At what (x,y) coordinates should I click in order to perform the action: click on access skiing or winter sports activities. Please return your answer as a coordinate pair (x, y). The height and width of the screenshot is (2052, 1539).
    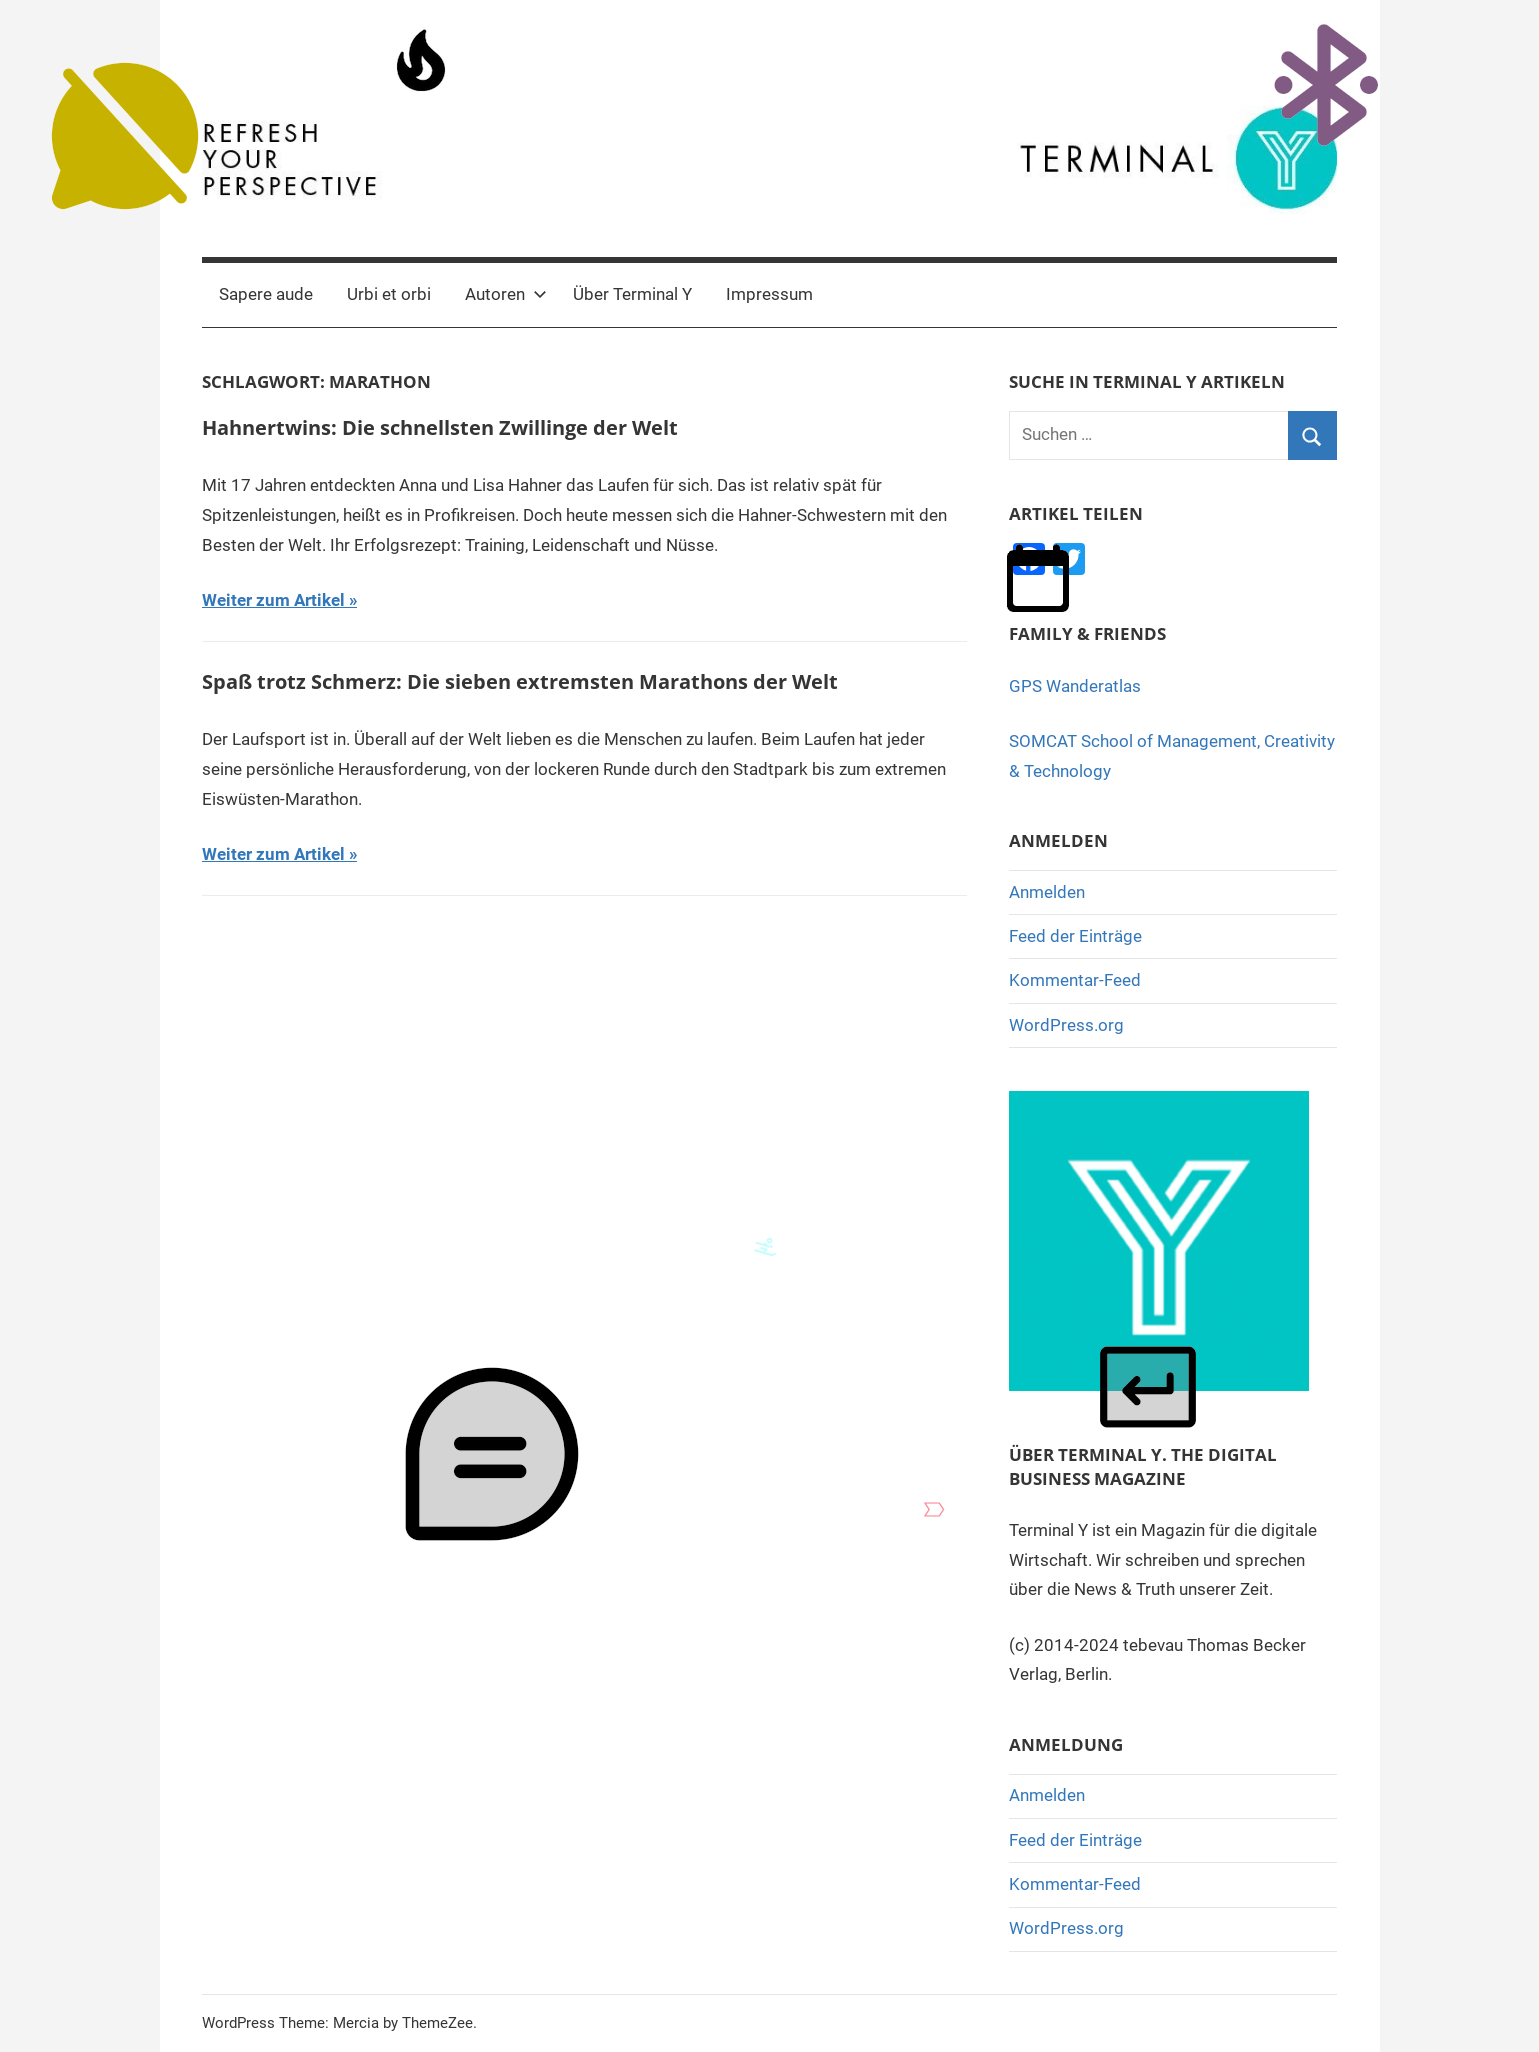
    Looking at the image, I should click on (765, 1247).